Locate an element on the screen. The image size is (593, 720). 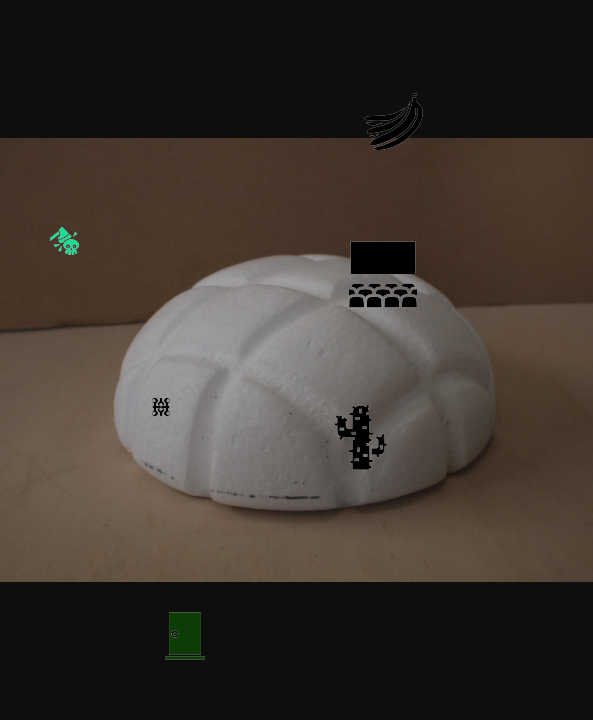
desert or arid environment indicator is located at coordinates (354, 437).